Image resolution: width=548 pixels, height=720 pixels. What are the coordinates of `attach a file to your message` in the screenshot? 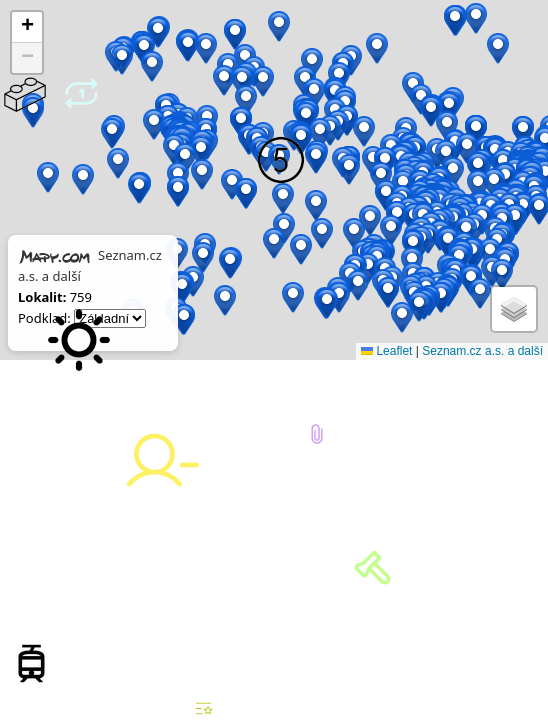 It's located at (317, 434).